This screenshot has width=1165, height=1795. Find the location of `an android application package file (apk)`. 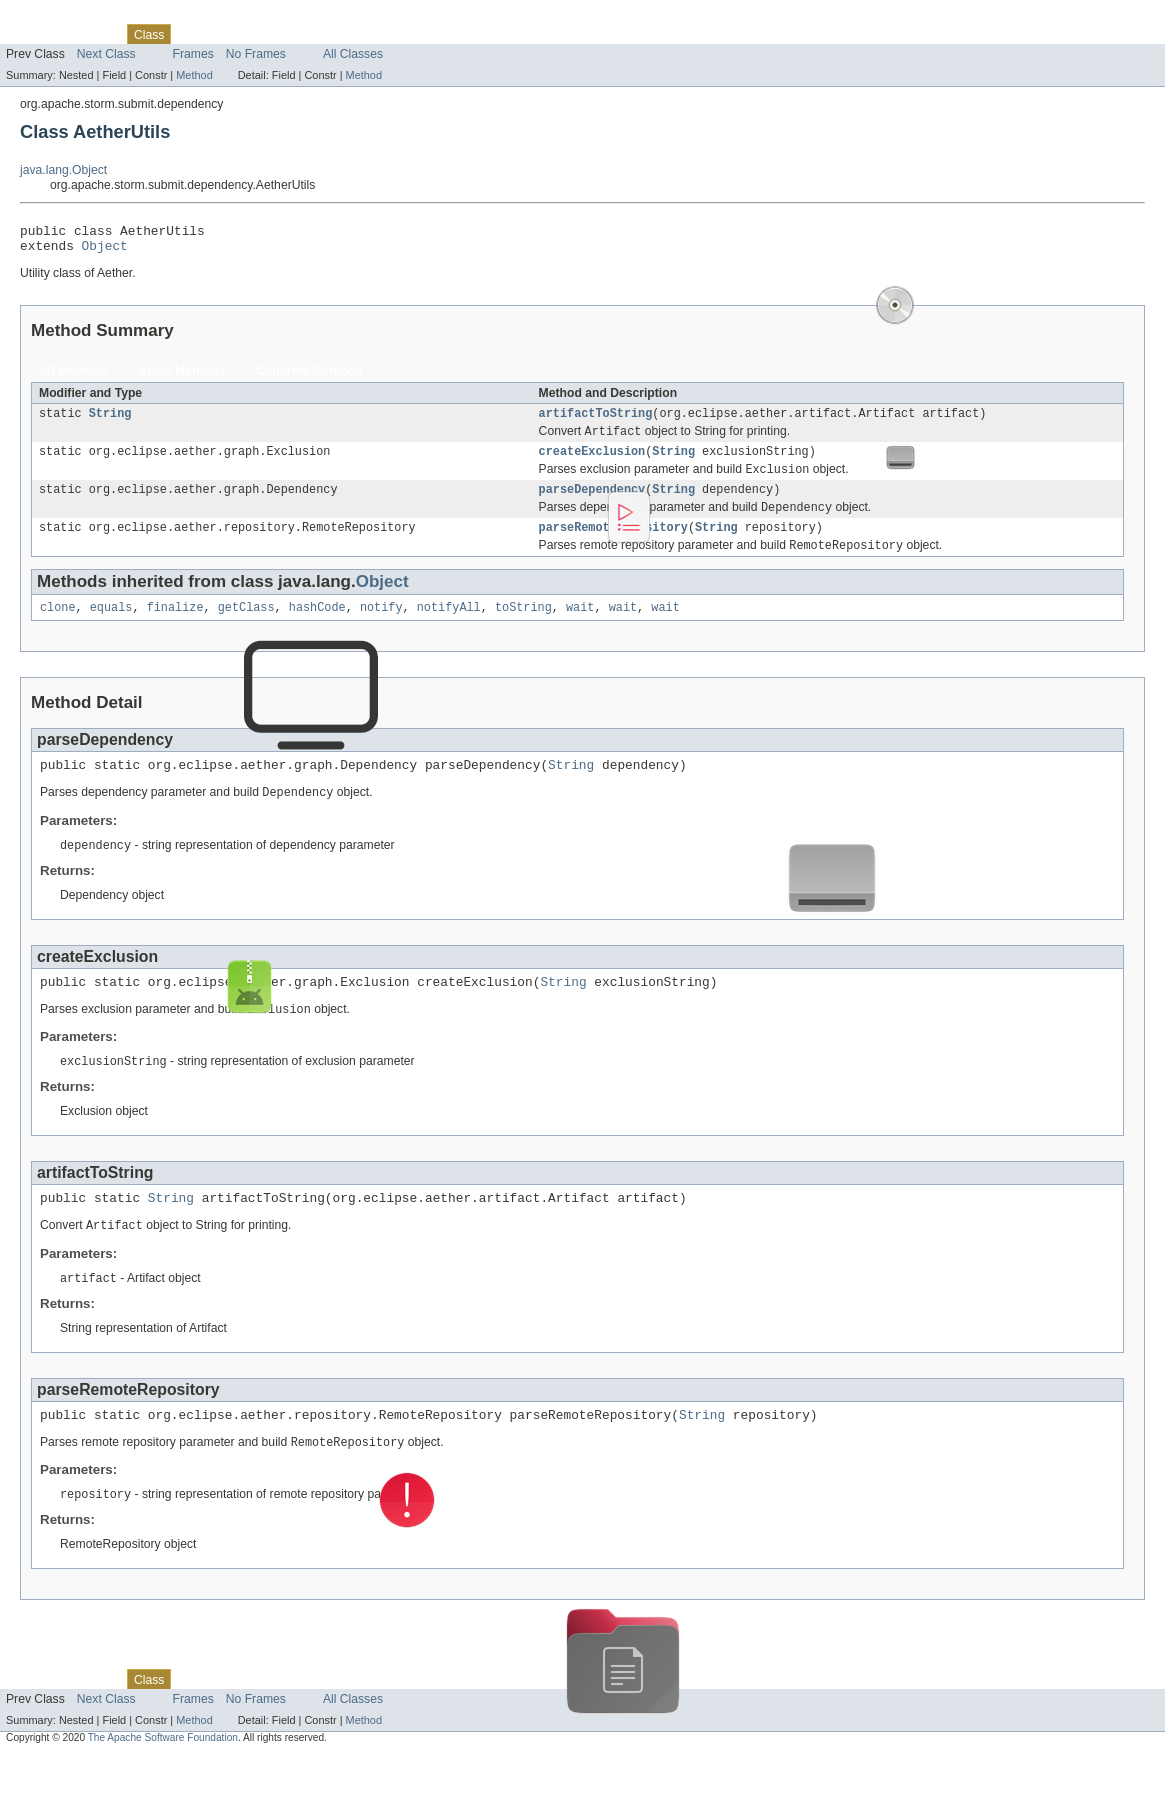

an android application package file (apk) is located at coordinates (249, 986).